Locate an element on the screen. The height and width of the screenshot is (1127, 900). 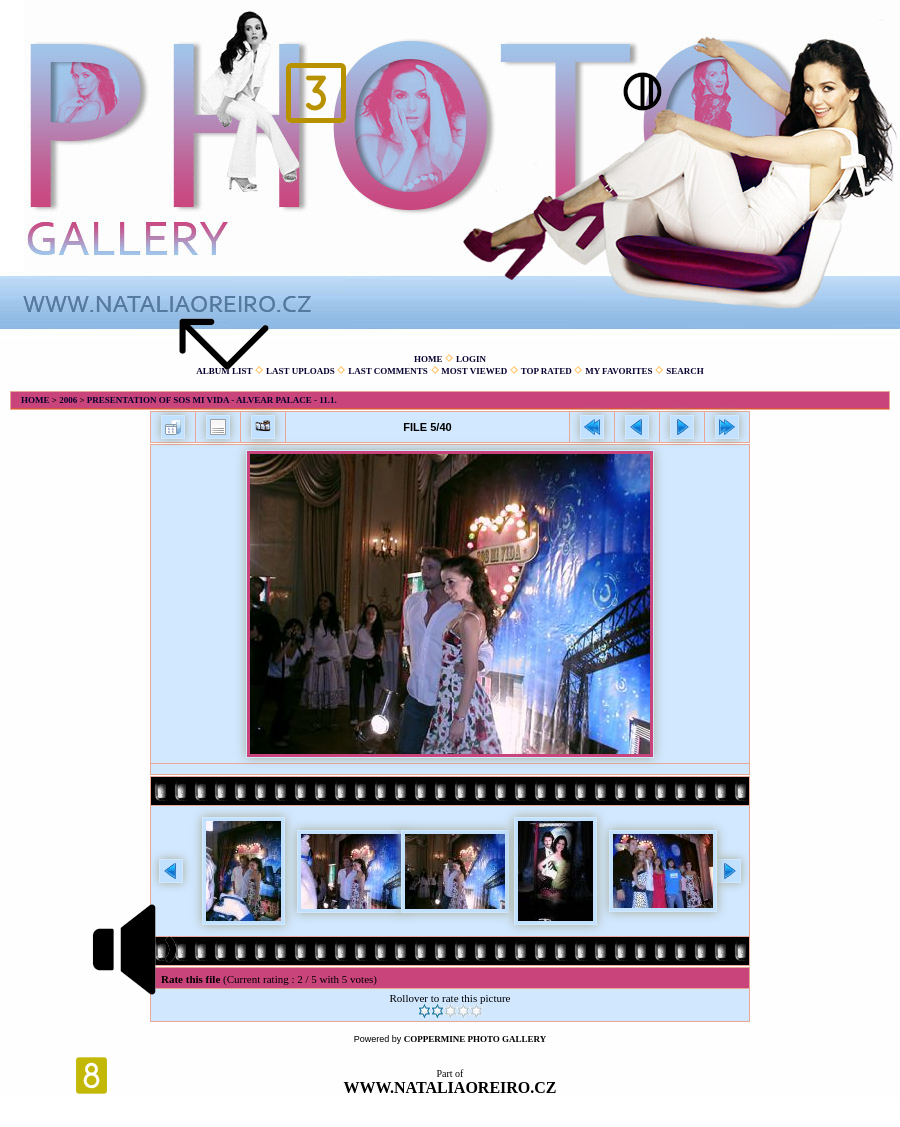
toggle between light and dark mode is located at coordinates (642, 91).